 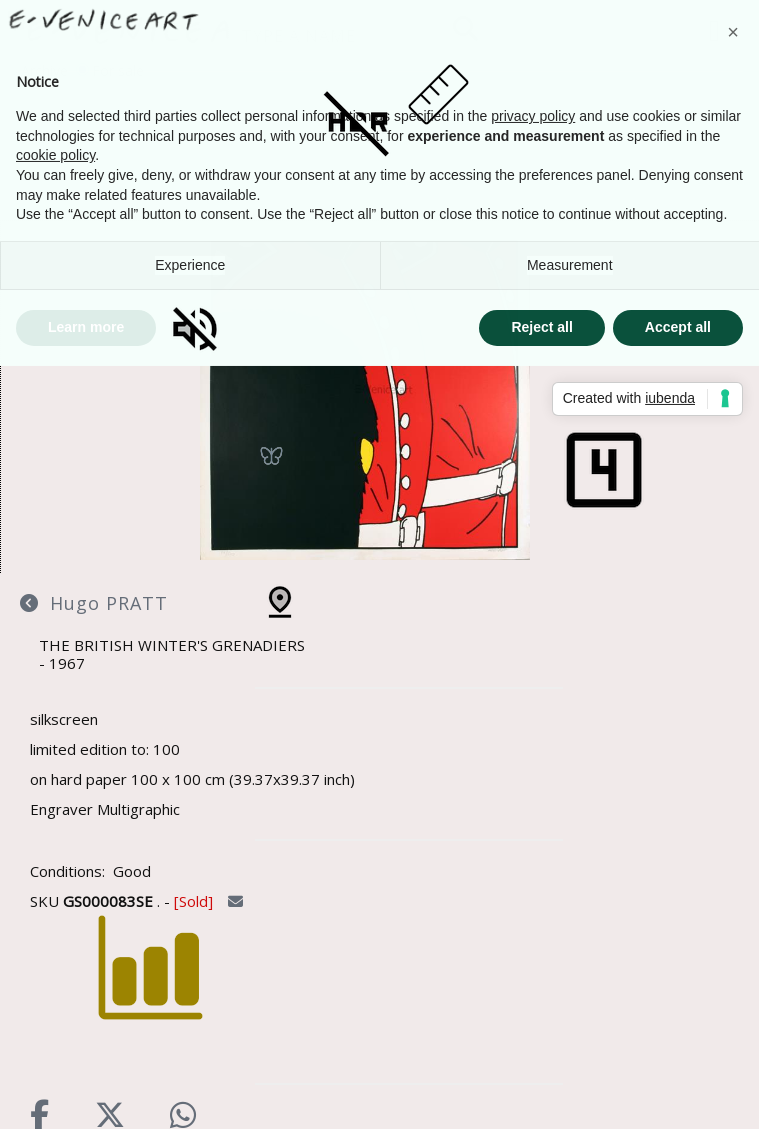 What do you see at coordinates (604, 470) in the screenshot?
I see `select image filter option 4` at bounding box center [604, 470].